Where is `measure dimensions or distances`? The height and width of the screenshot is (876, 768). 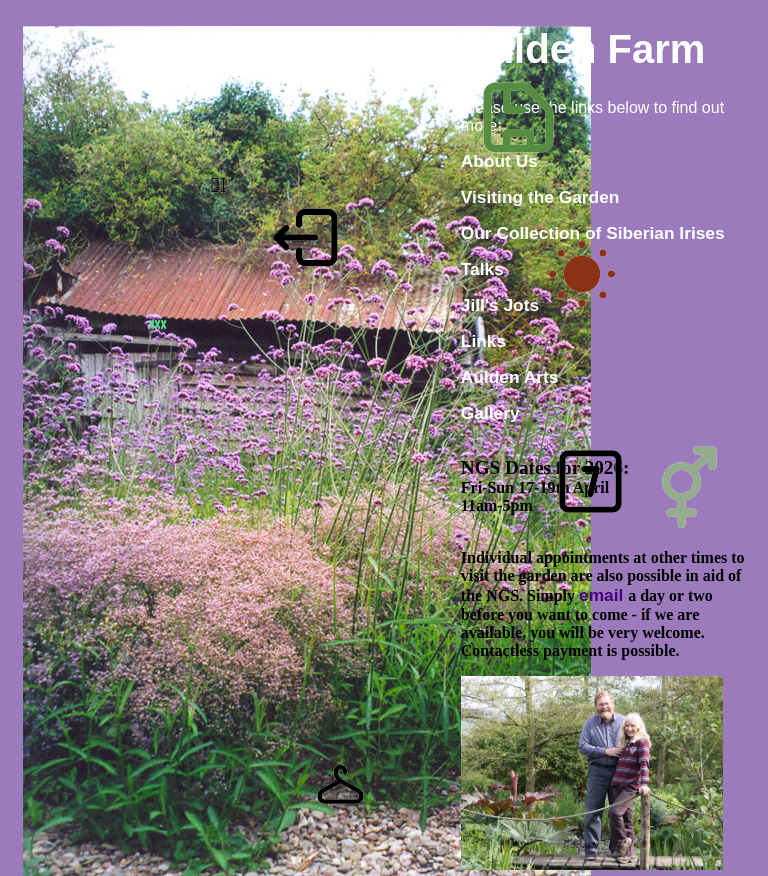
measure dimensions or distances is located at coordinates (218, 185).